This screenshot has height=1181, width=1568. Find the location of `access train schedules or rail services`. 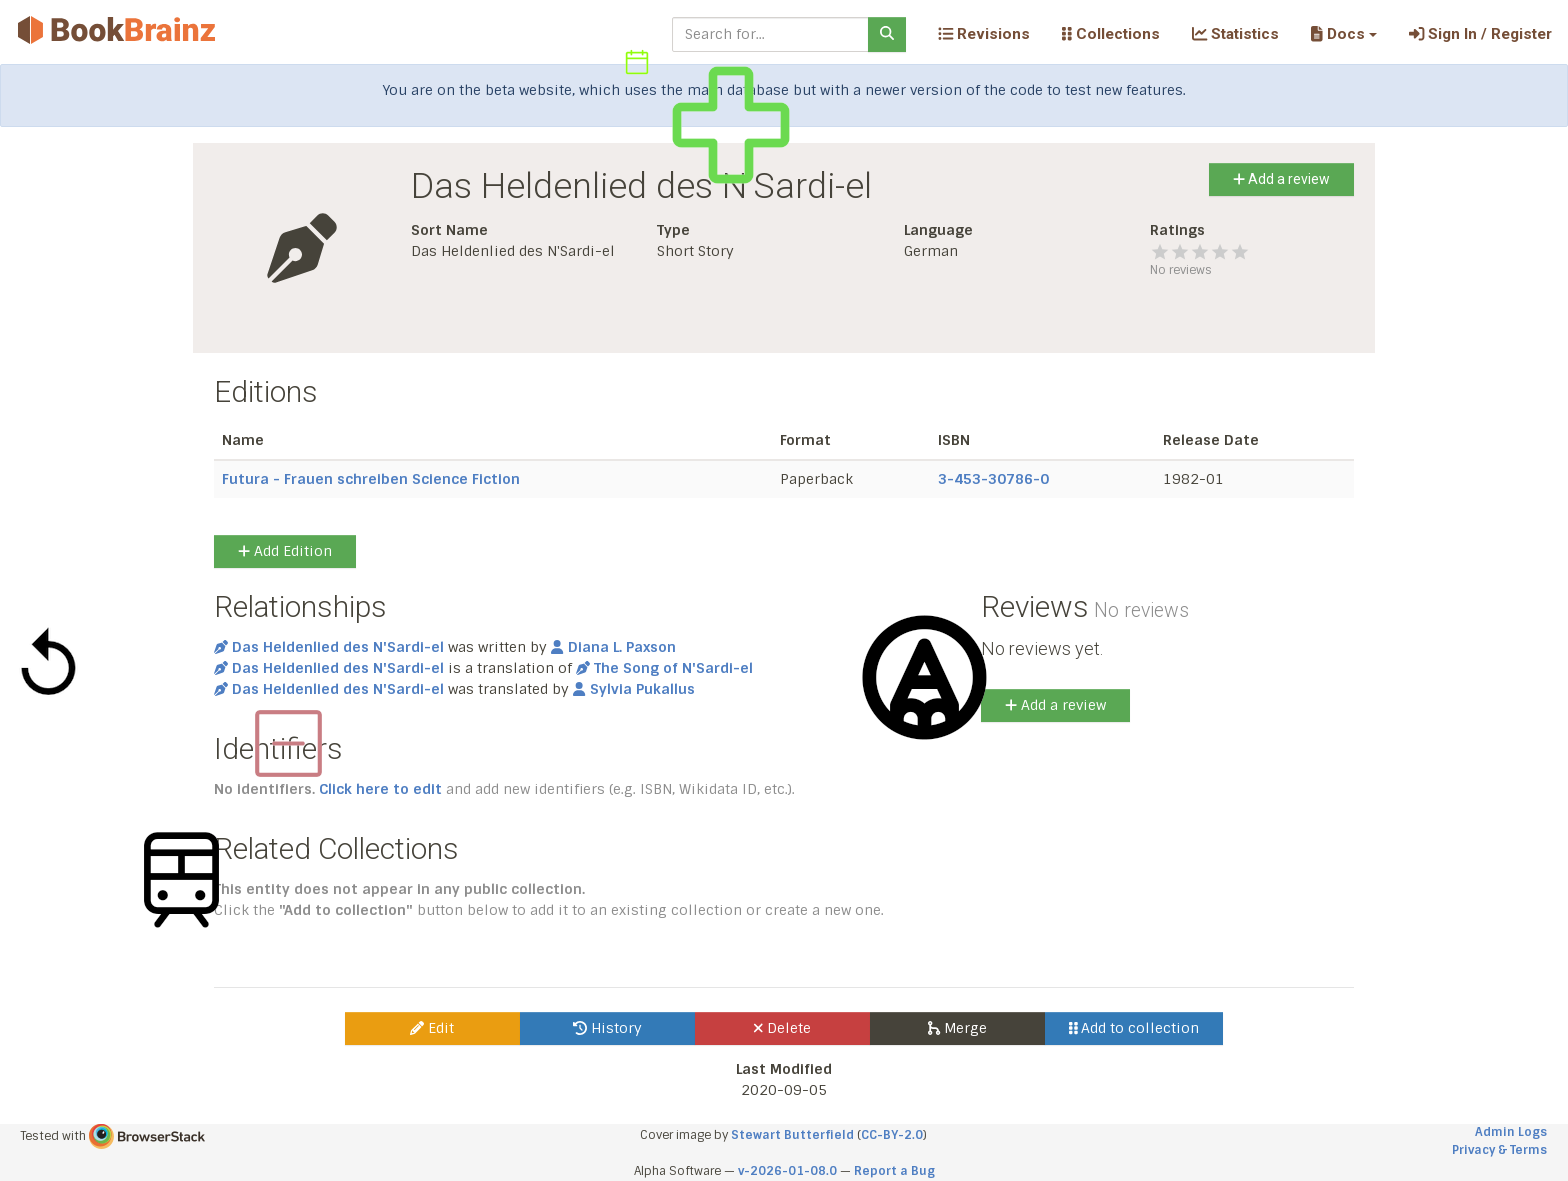

access train schedules or rail services is located at coordinates (181, 876).